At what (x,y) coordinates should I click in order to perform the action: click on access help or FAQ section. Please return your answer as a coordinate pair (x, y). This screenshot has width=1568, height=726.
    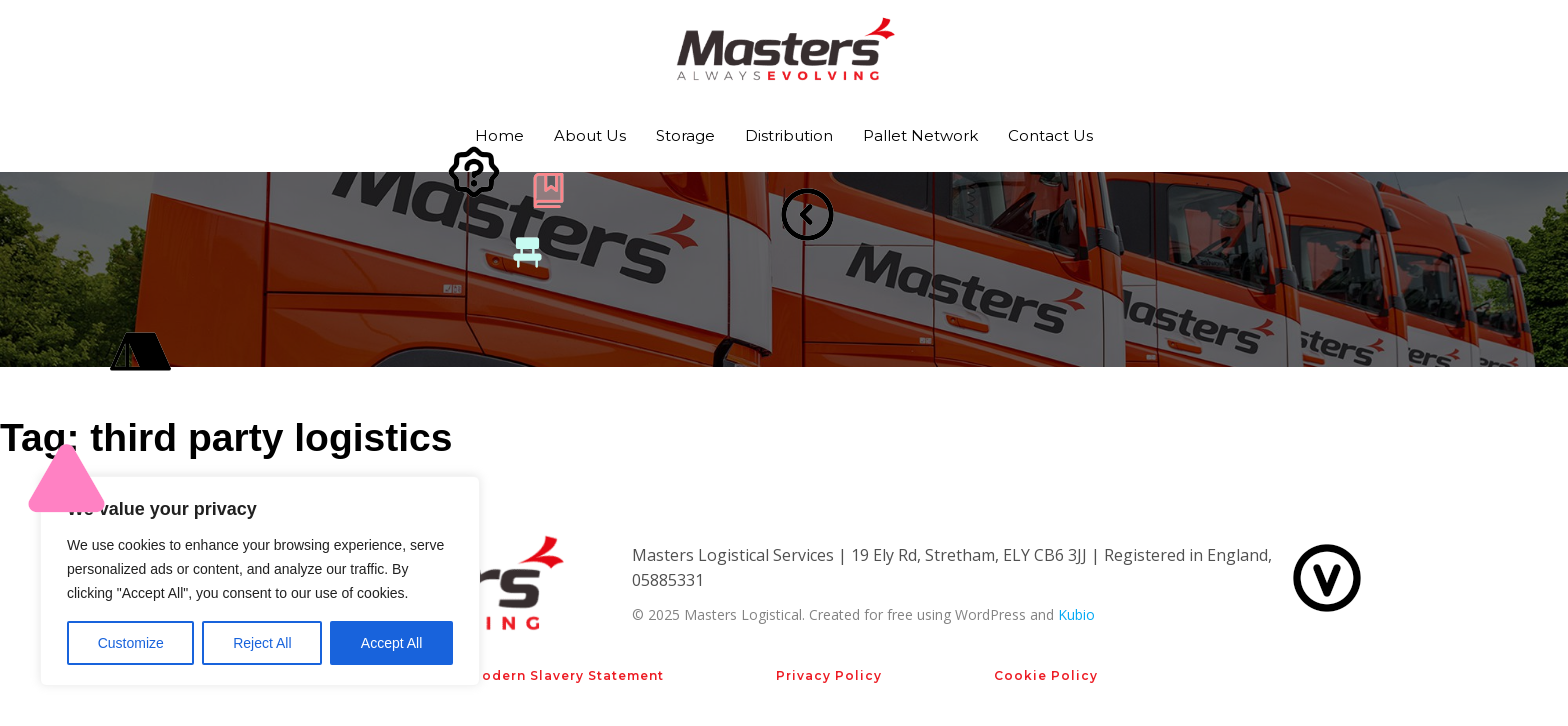
    Looking at the image, I should click on (474, 172).